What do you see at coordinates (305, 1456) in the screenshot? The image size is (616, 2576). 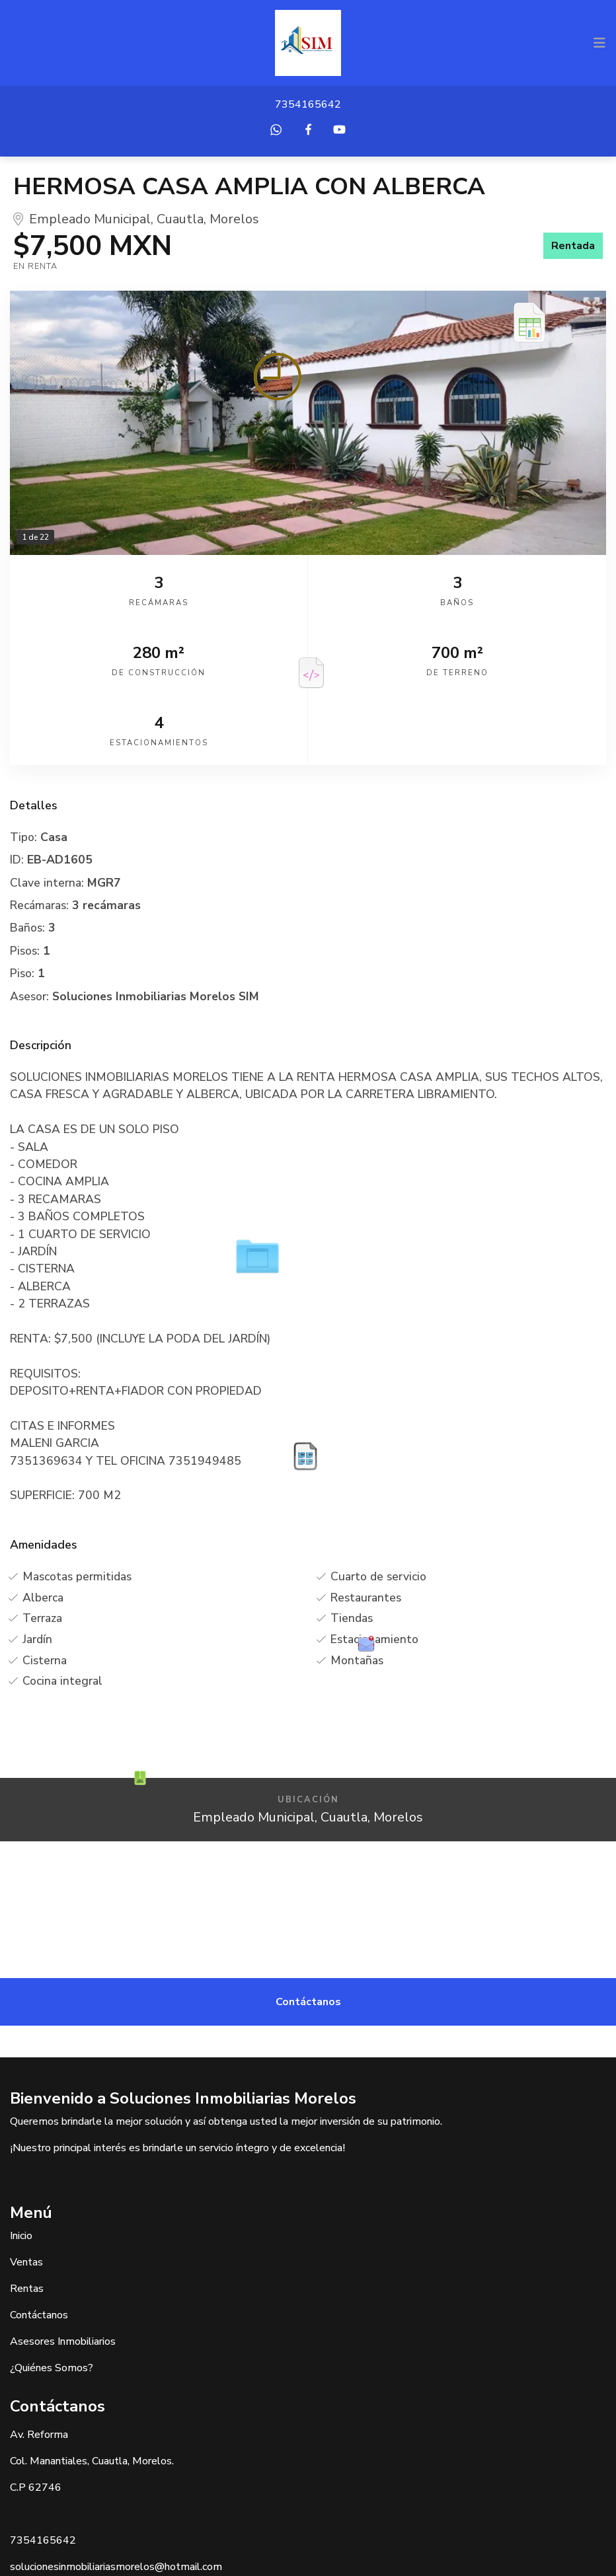 I see `open an opendocument master document file` at bounding box center [305, 1456].